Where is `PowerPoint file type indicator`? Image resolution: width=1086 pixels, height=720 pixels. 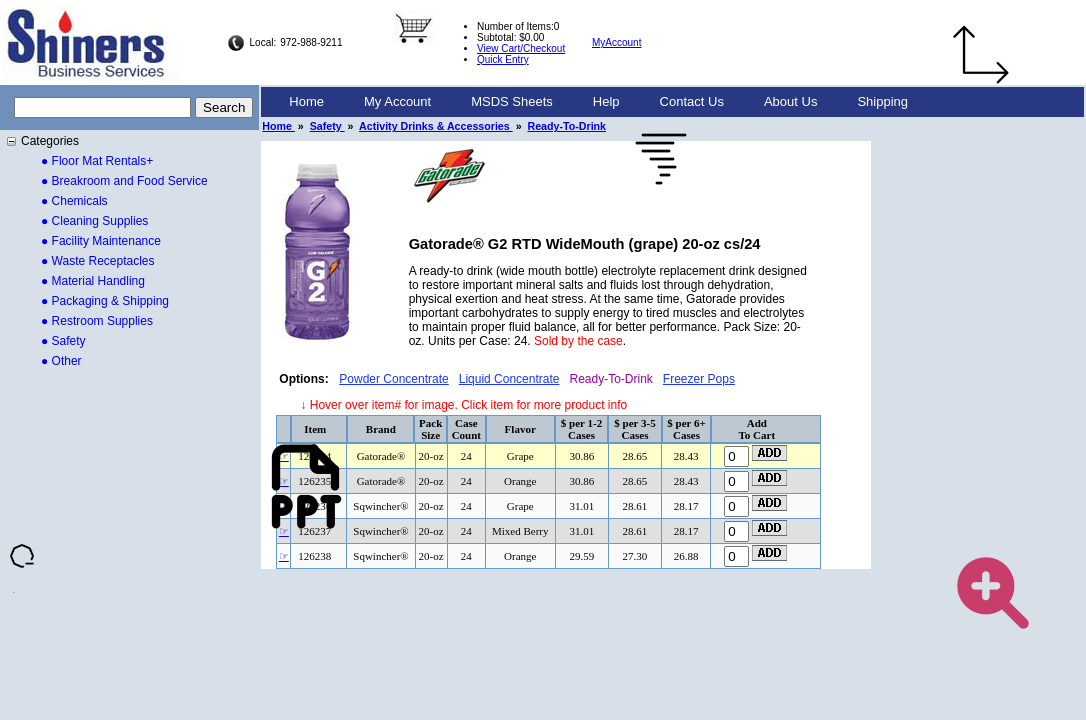
PowerPoint file type indicator is located at coordinates (305, 486).